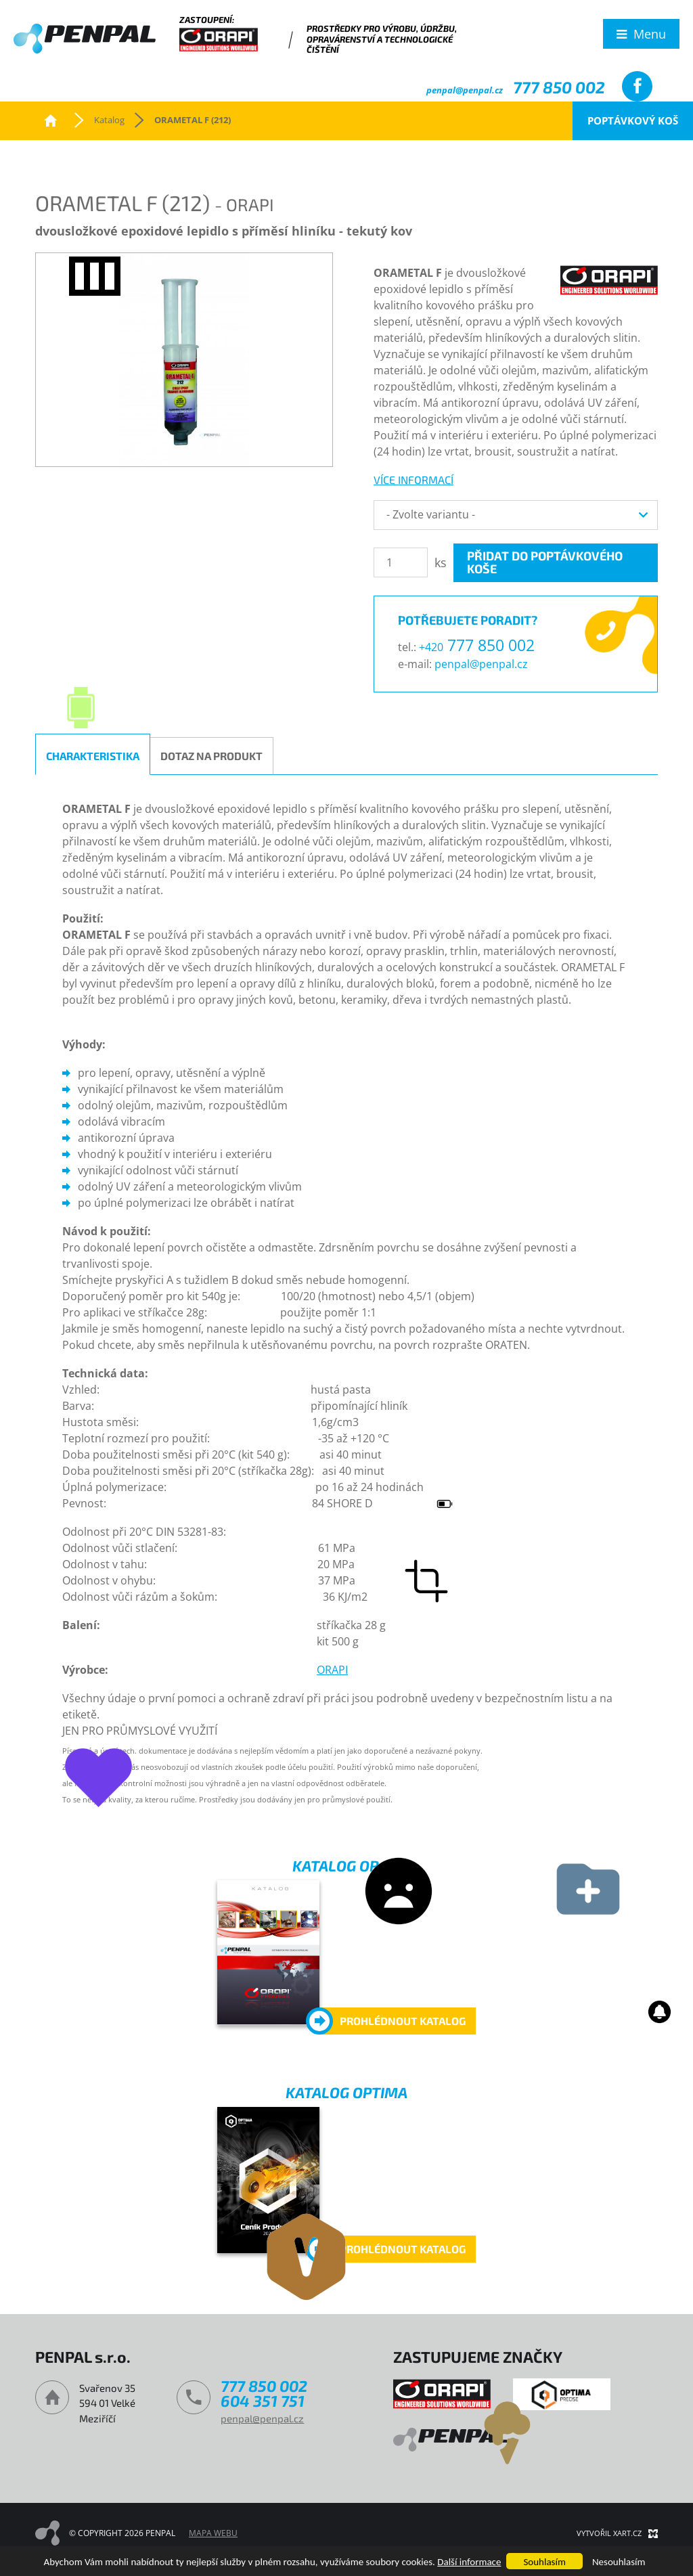 Image resolution: width=693 pixels, height=2576 pixels. Describe the element at coordinates (588, 1891) in the screenshot. I see `create a new folder` at that location.